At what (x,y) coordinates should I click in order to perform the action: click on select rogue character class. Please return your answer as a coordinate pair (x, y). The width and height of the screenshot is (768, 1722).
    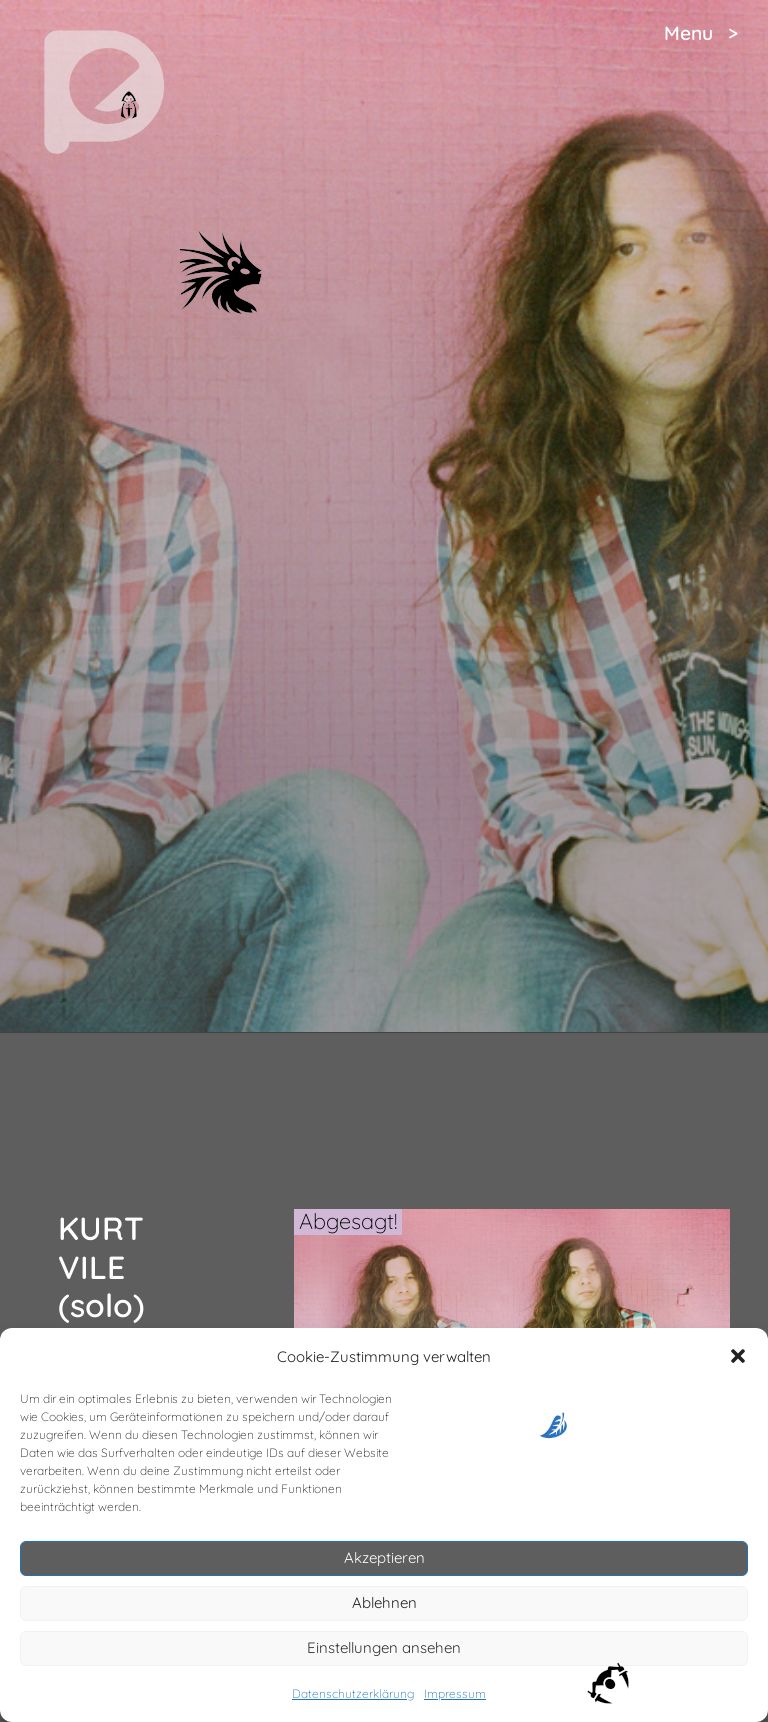
    Looking at the image, I should click on (608, 1683).